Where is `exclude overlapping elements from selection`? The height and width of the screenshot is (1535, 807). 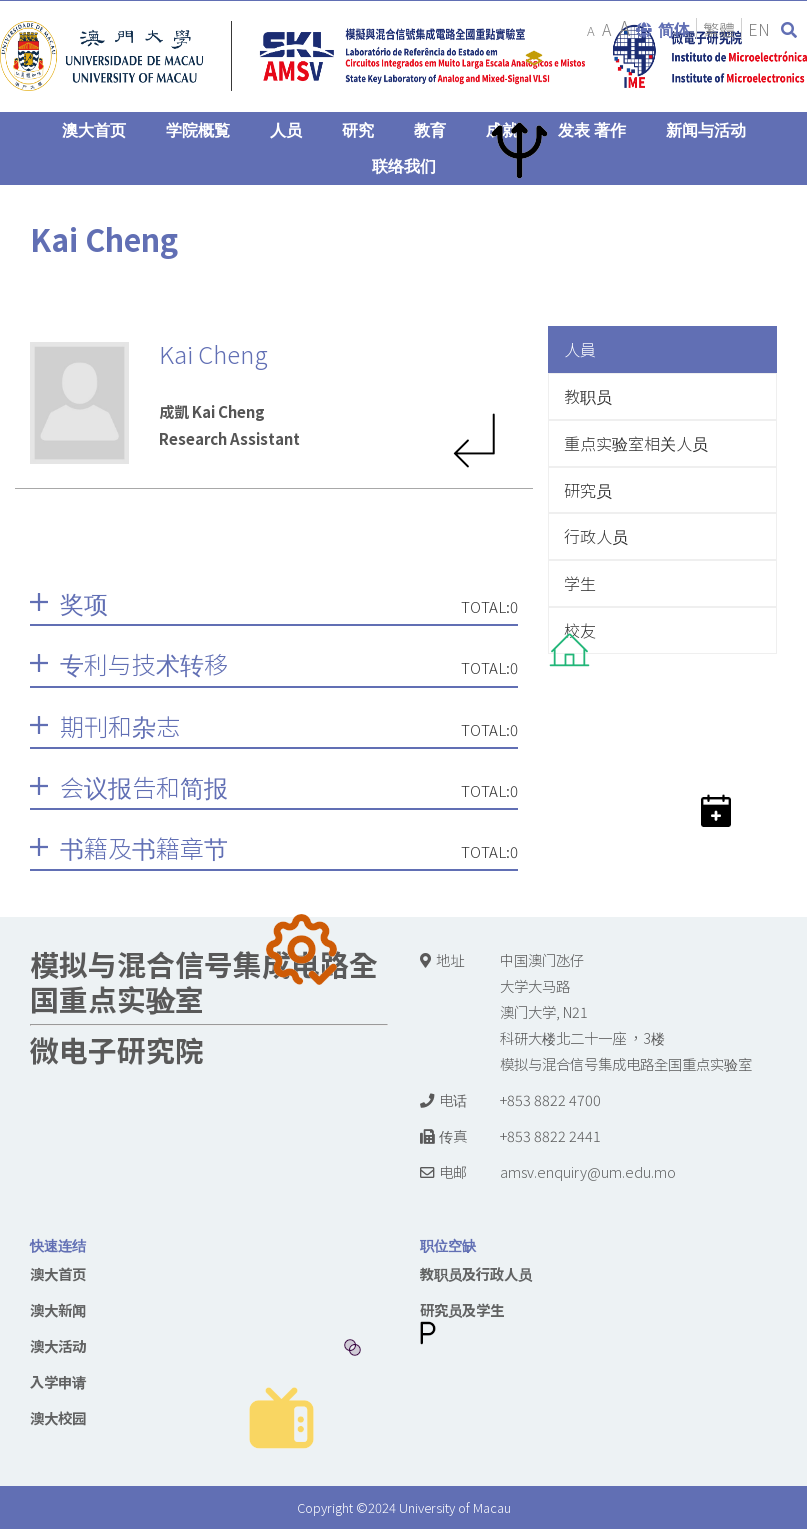 exclude overlapping elements from selection is located at coordinates (352, 1347).